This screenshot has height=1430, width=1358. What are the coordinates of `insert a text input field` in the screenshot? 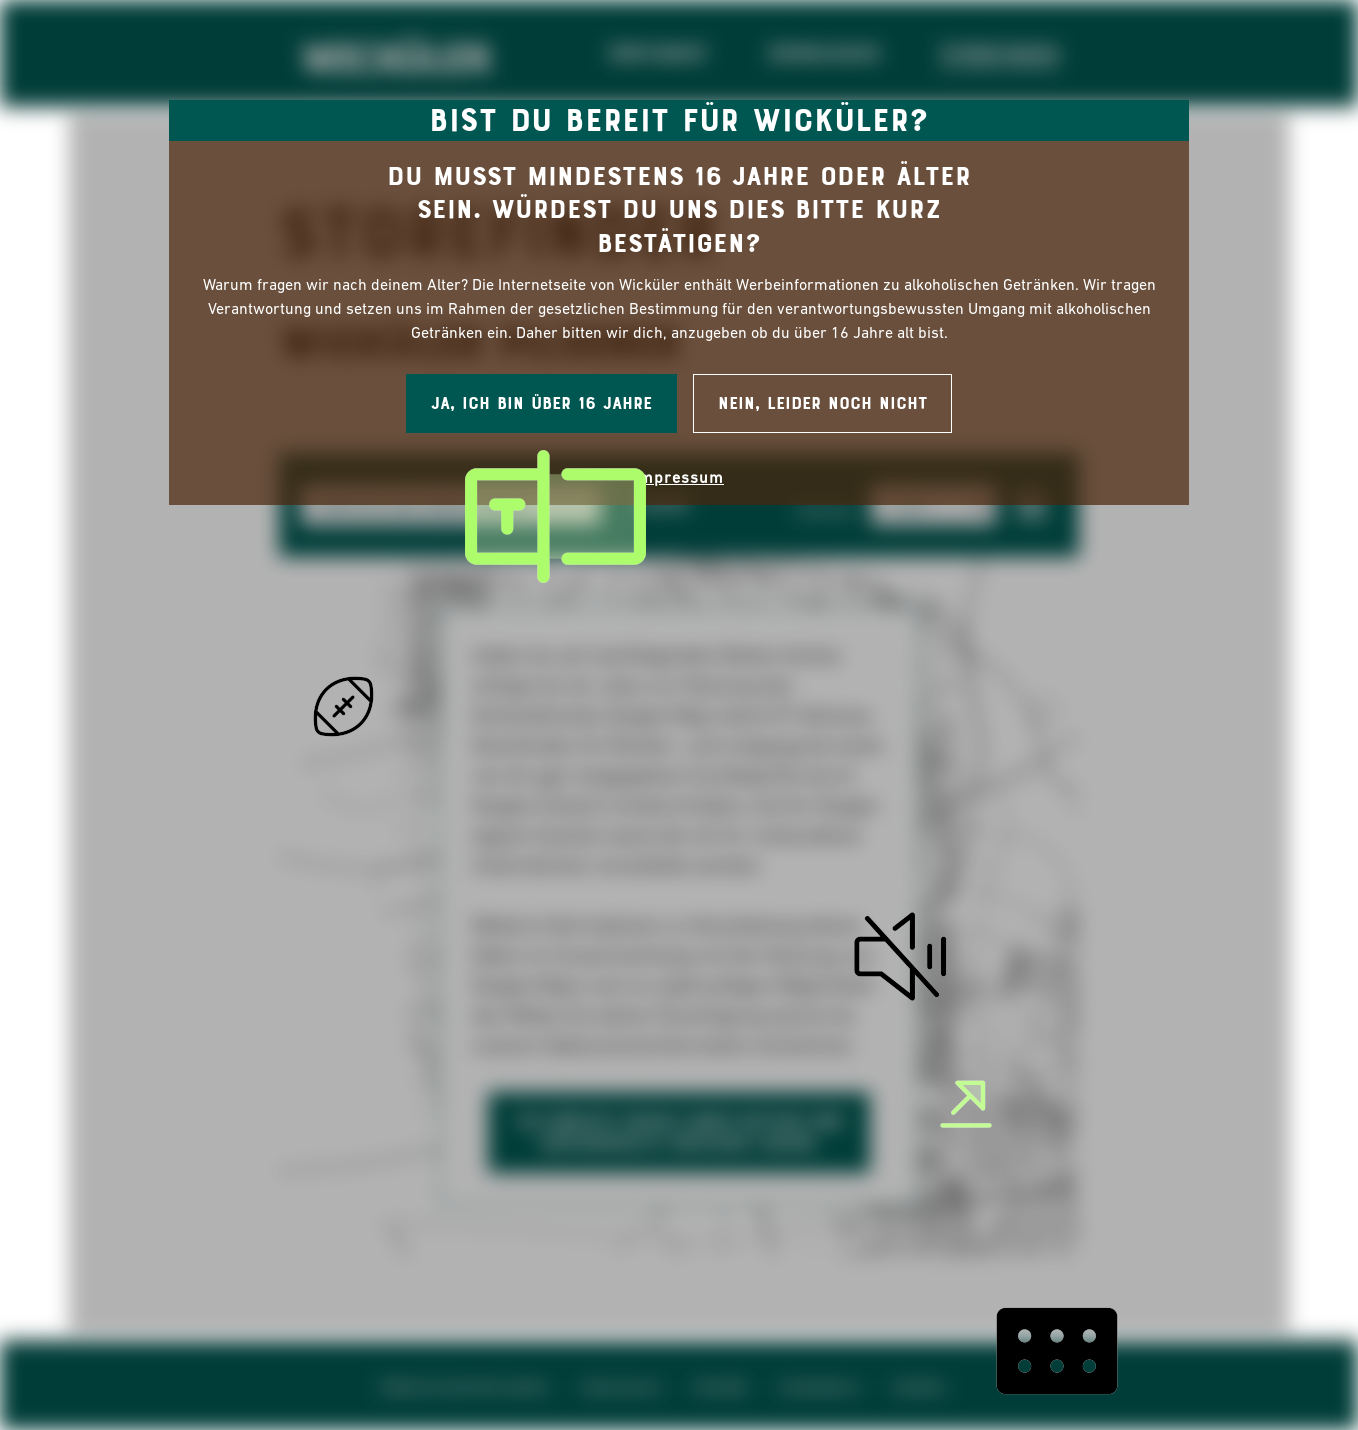 It's located at (555, 516).